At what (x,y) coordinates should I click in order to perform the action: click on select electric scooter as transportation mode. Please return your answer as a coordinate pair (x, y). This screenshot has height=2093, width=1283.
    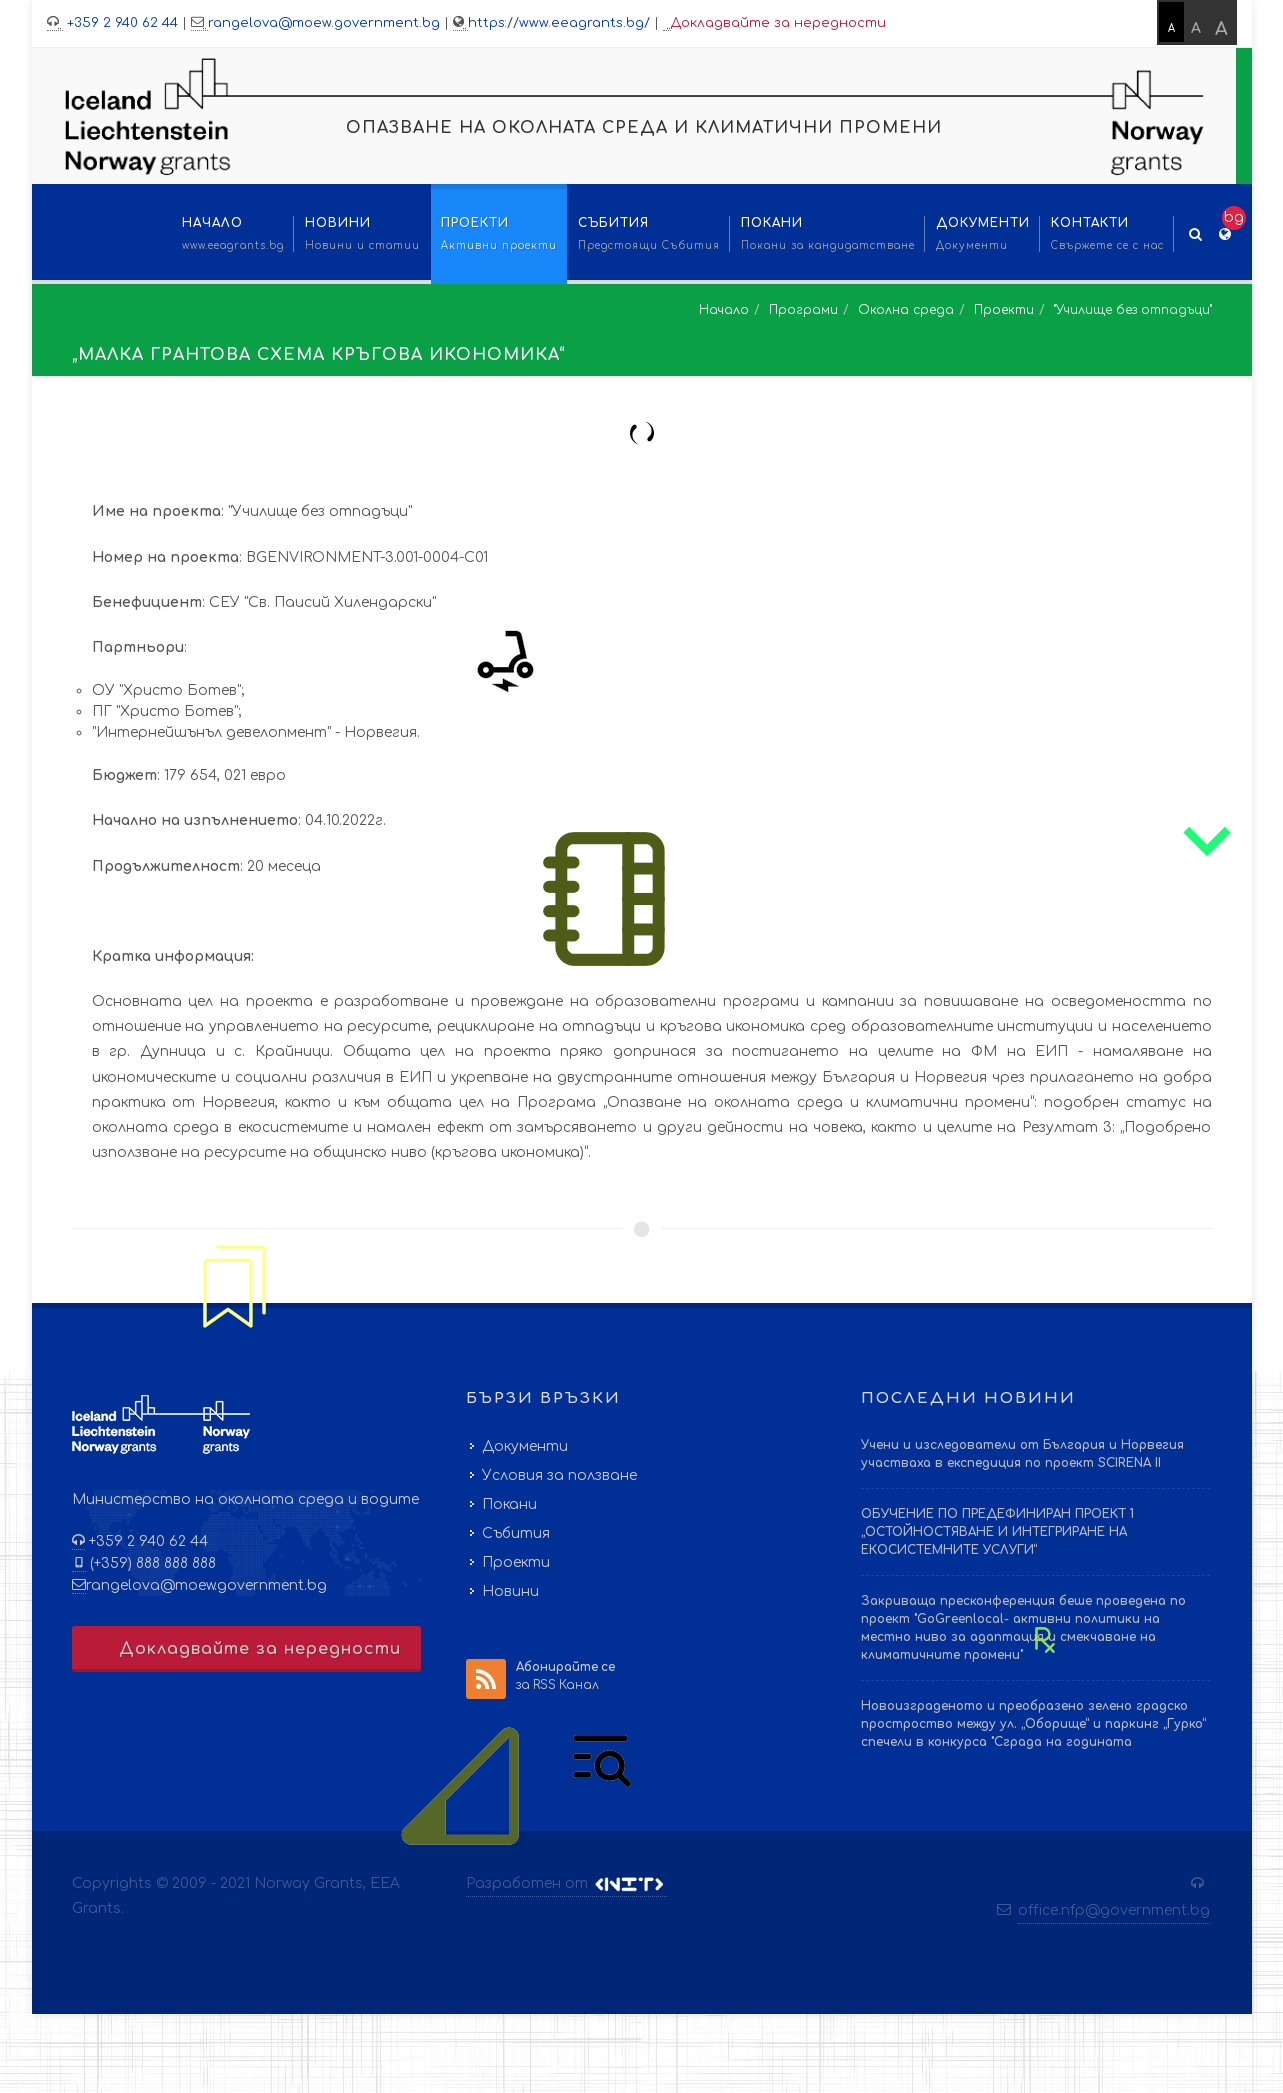
    Looking at the image, I should click on (505, 661).